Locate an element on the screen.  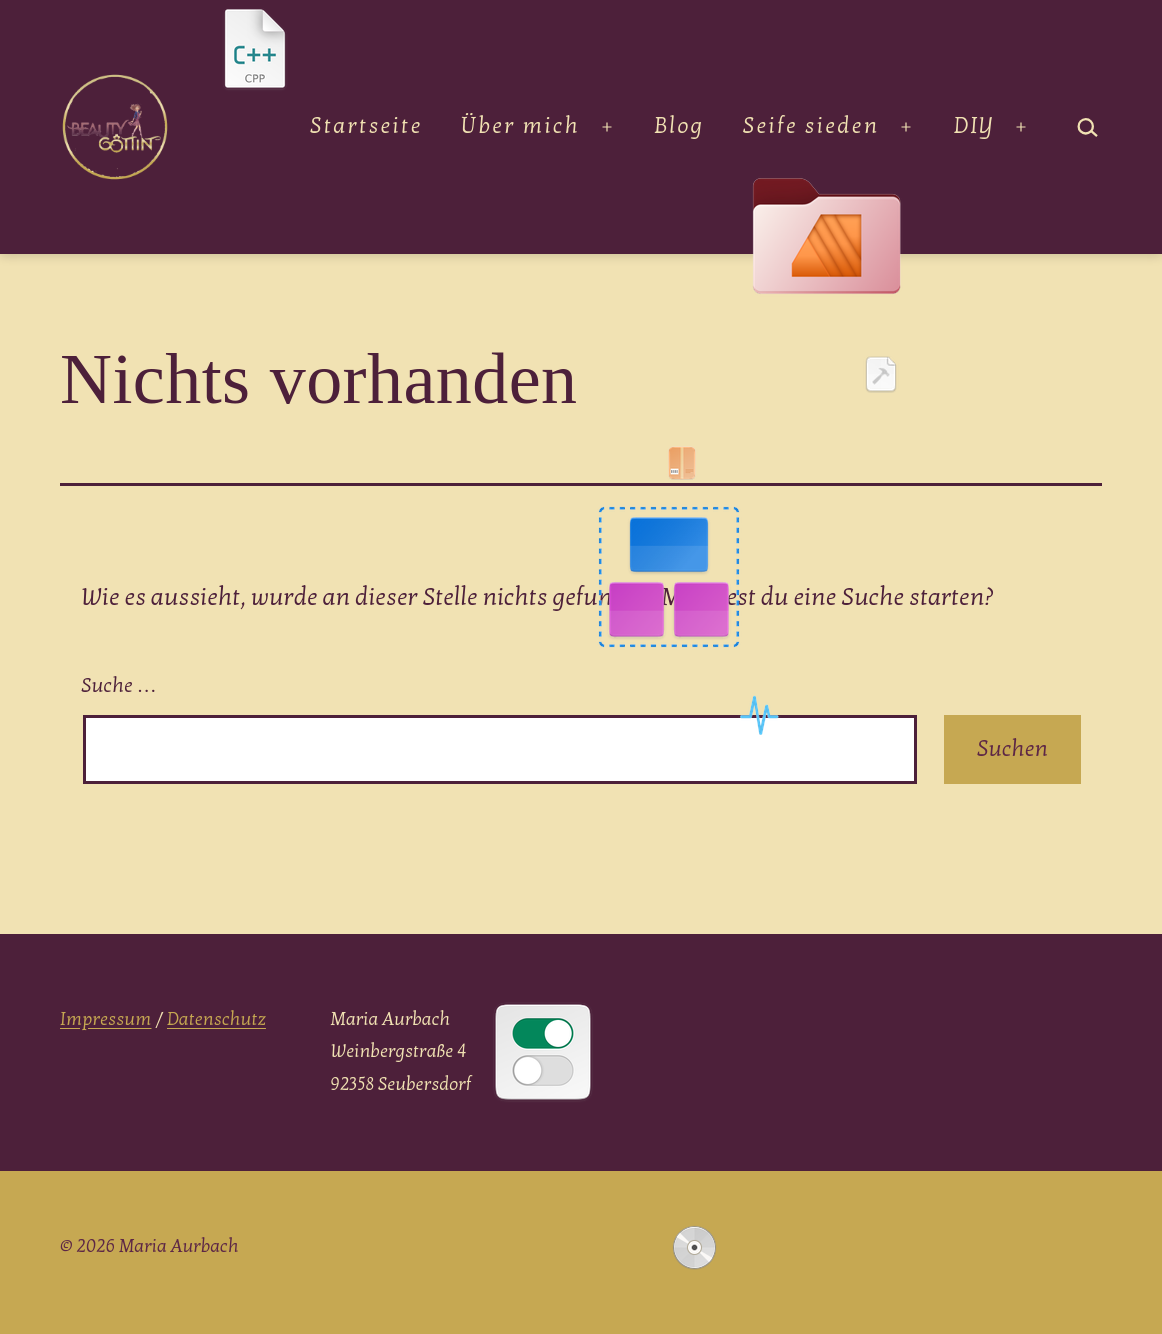
compressed archive file type indicator is located at coordinates (682, 463).